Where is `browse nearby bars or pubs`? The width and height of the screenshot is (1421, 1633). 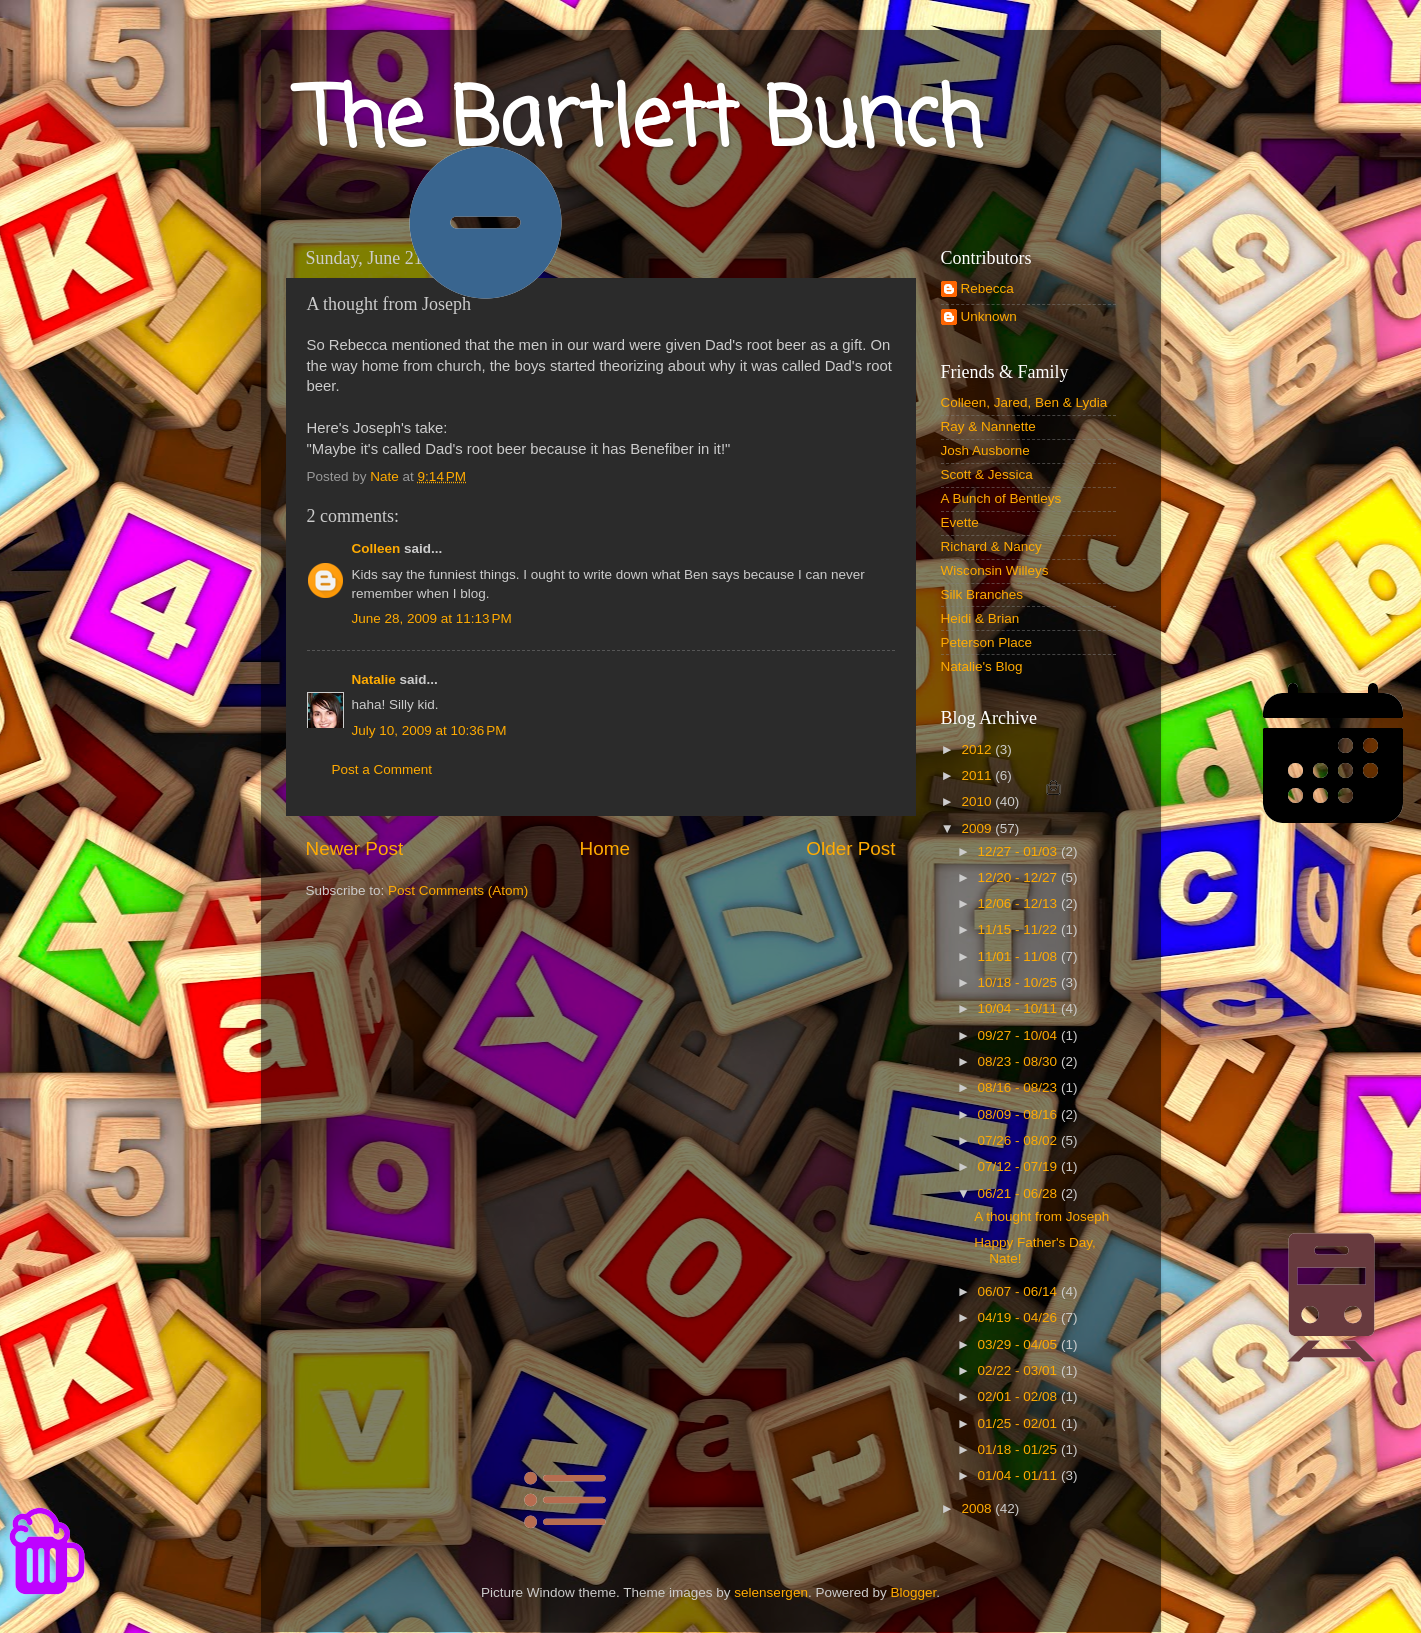 browse nearby bars or pubs is located at coordinates (47, 1551).